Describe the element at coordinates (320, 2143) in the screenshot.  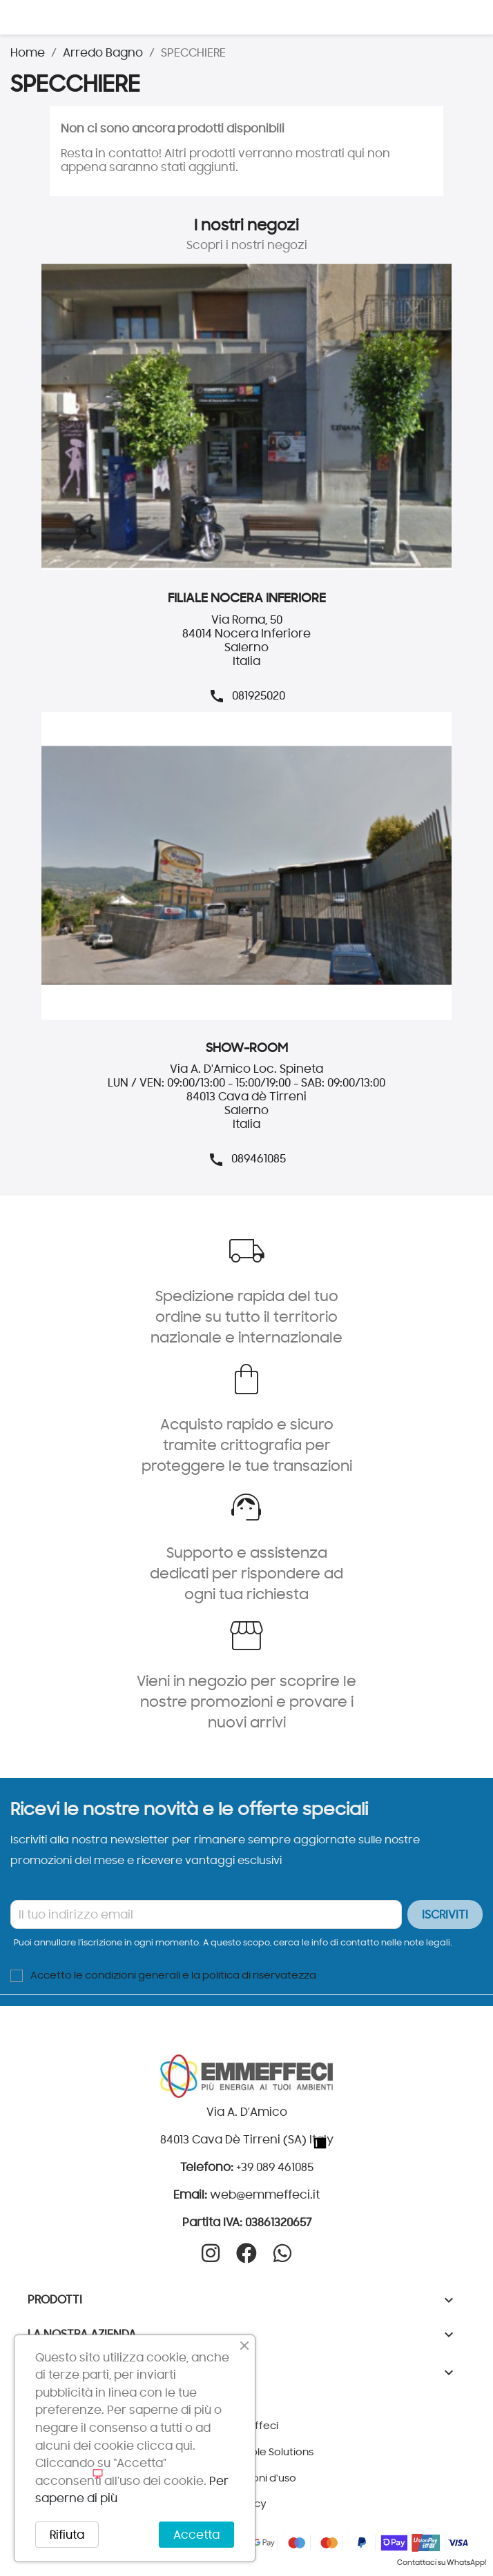
I see `toggle left sidebar panel` at that location.